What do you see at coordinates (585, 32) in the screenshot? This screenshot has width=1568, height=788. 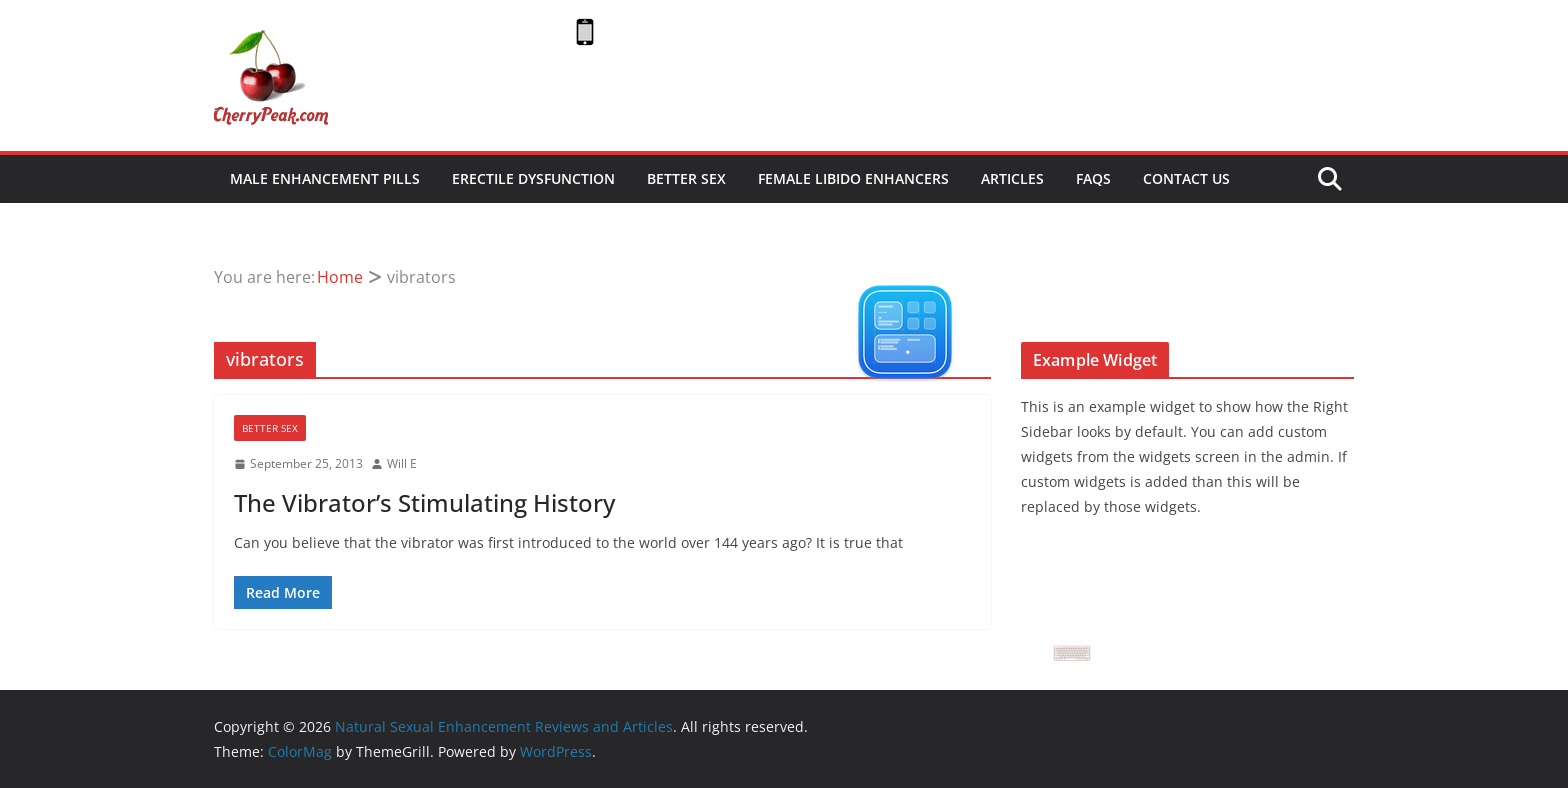 I see `view connected iPhone in sidebar` at bounding box center [585, 32].